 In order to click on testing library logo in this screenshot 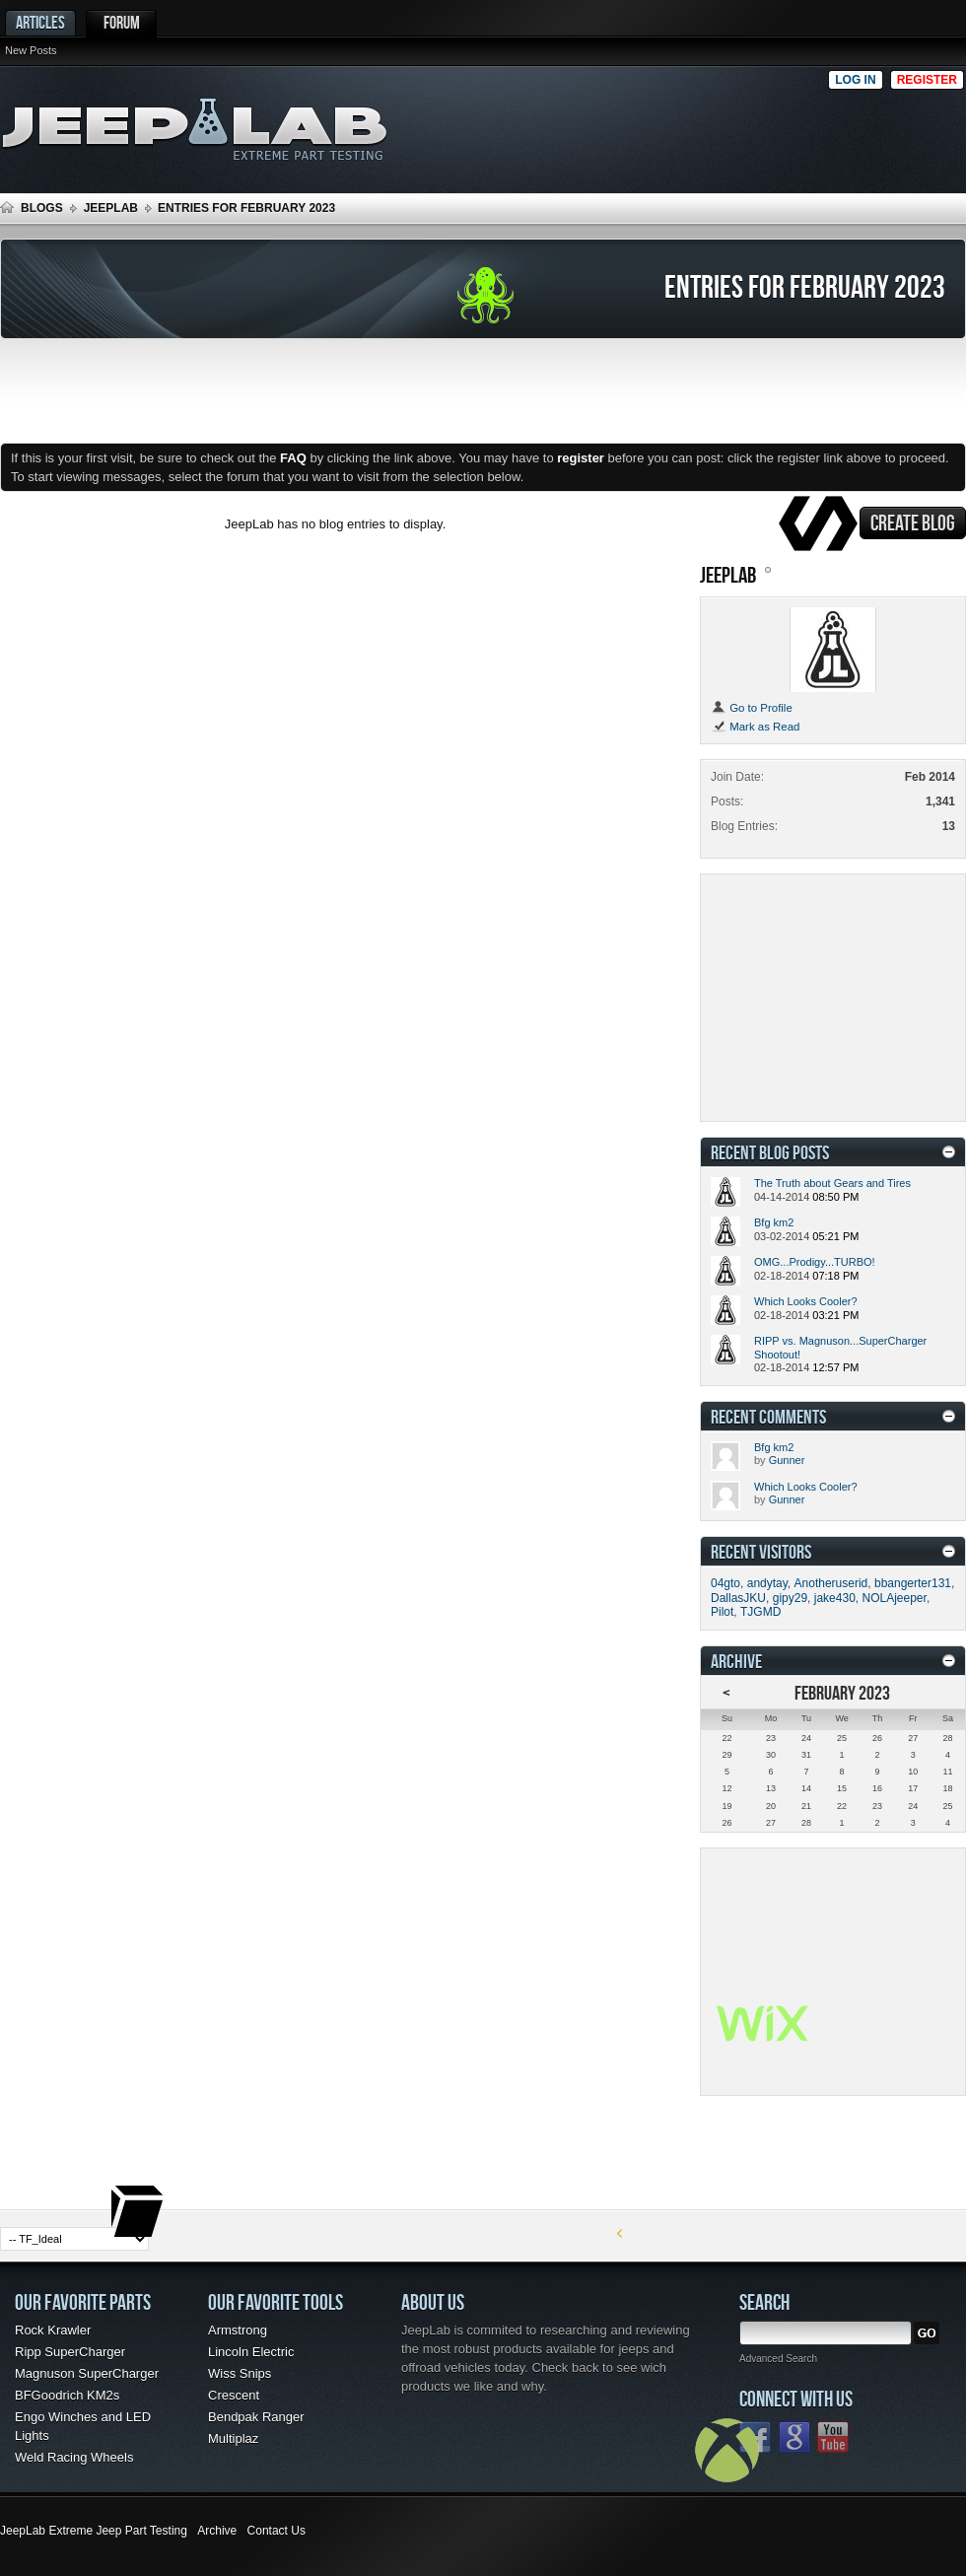, I will do `click(485, 295)`.